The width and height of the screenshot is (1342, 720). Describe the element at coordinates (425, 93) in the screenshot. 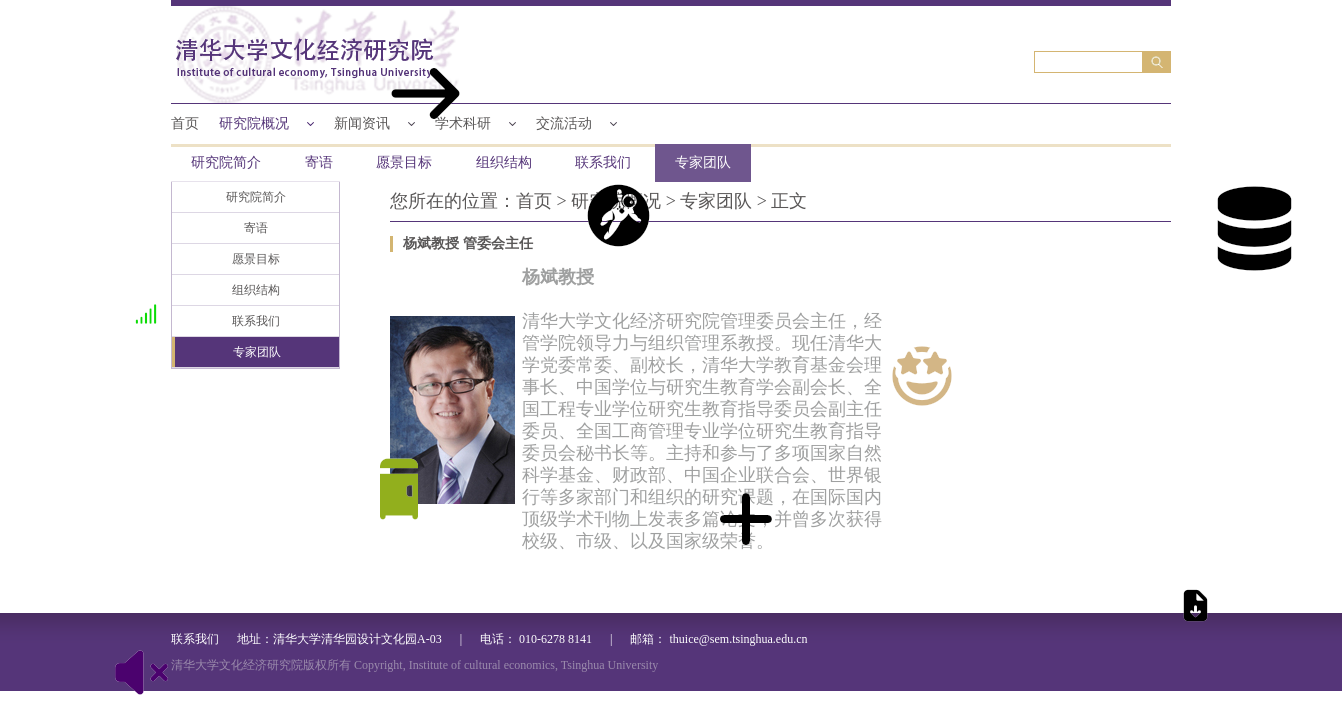

I see `proceed to the next step` at that location.